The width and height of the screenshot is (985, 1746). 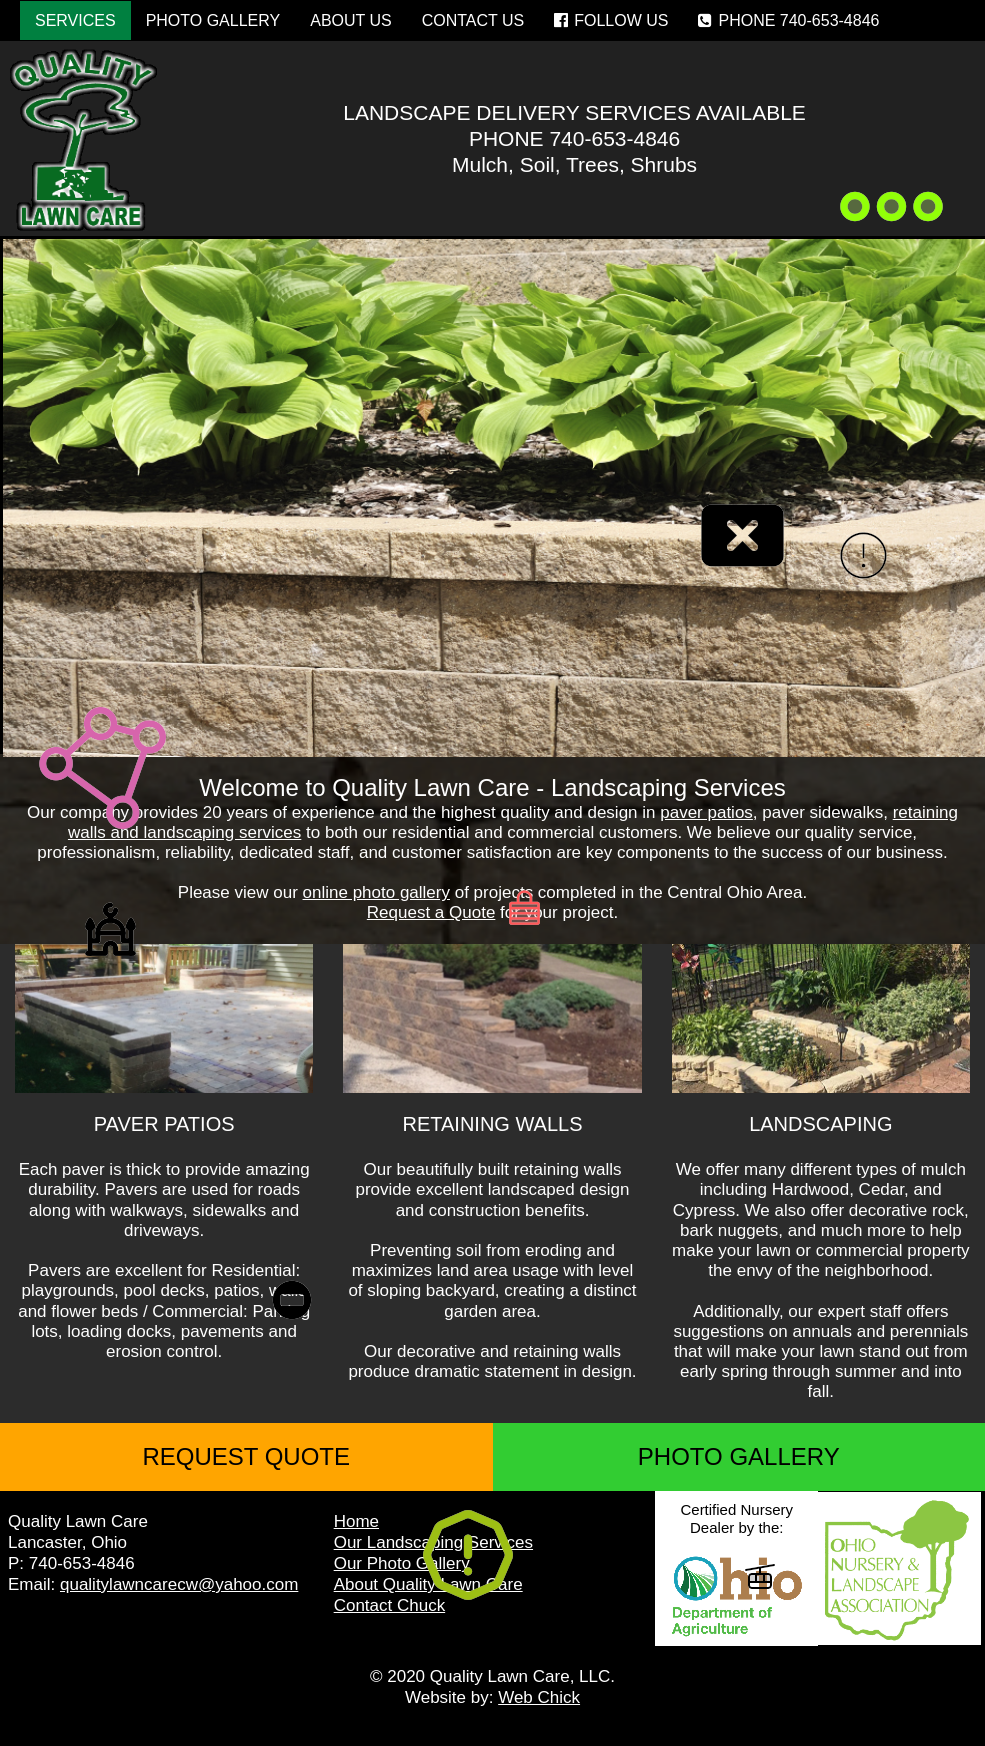 What do you see at coordinates (863, 555) in the screenshot?
I see `indicates a warning or alert condition` at bounding box center [863, 555].